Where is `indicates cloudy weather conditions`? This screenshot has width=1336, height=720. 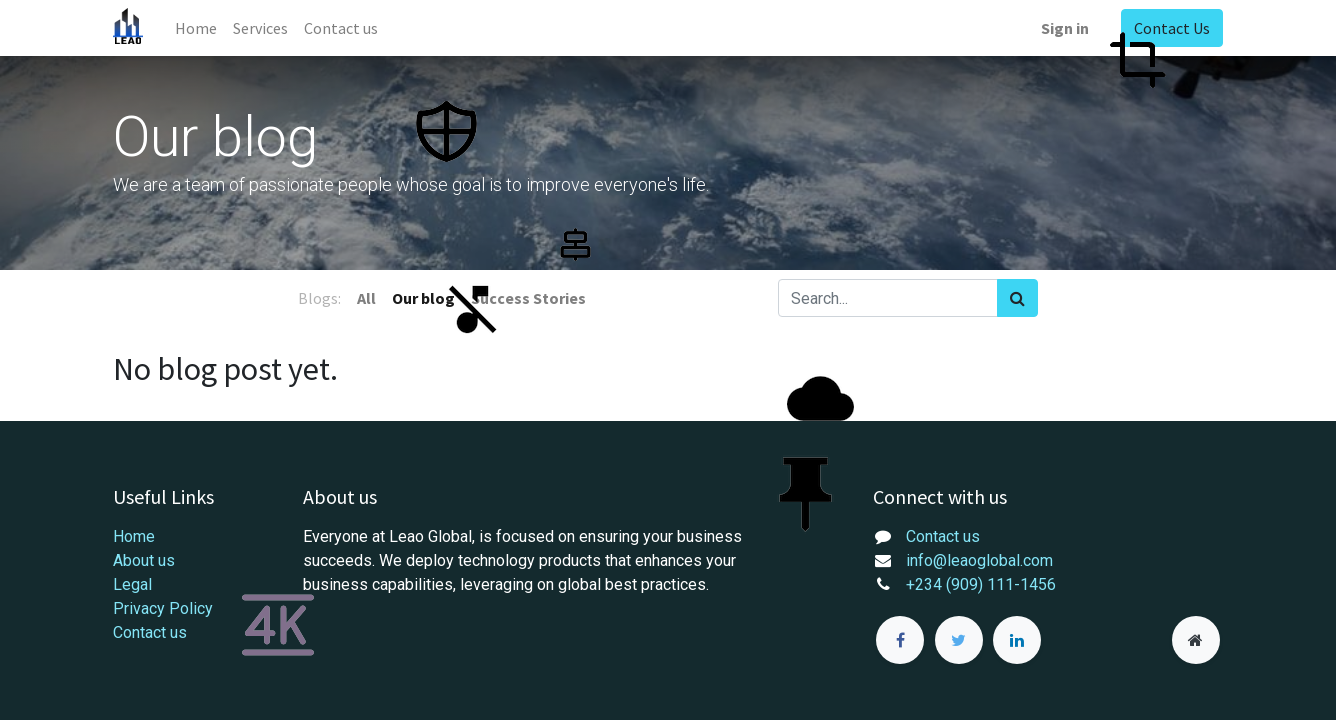
indicates cloudy weather conditions is located at coordinates (820, 398).